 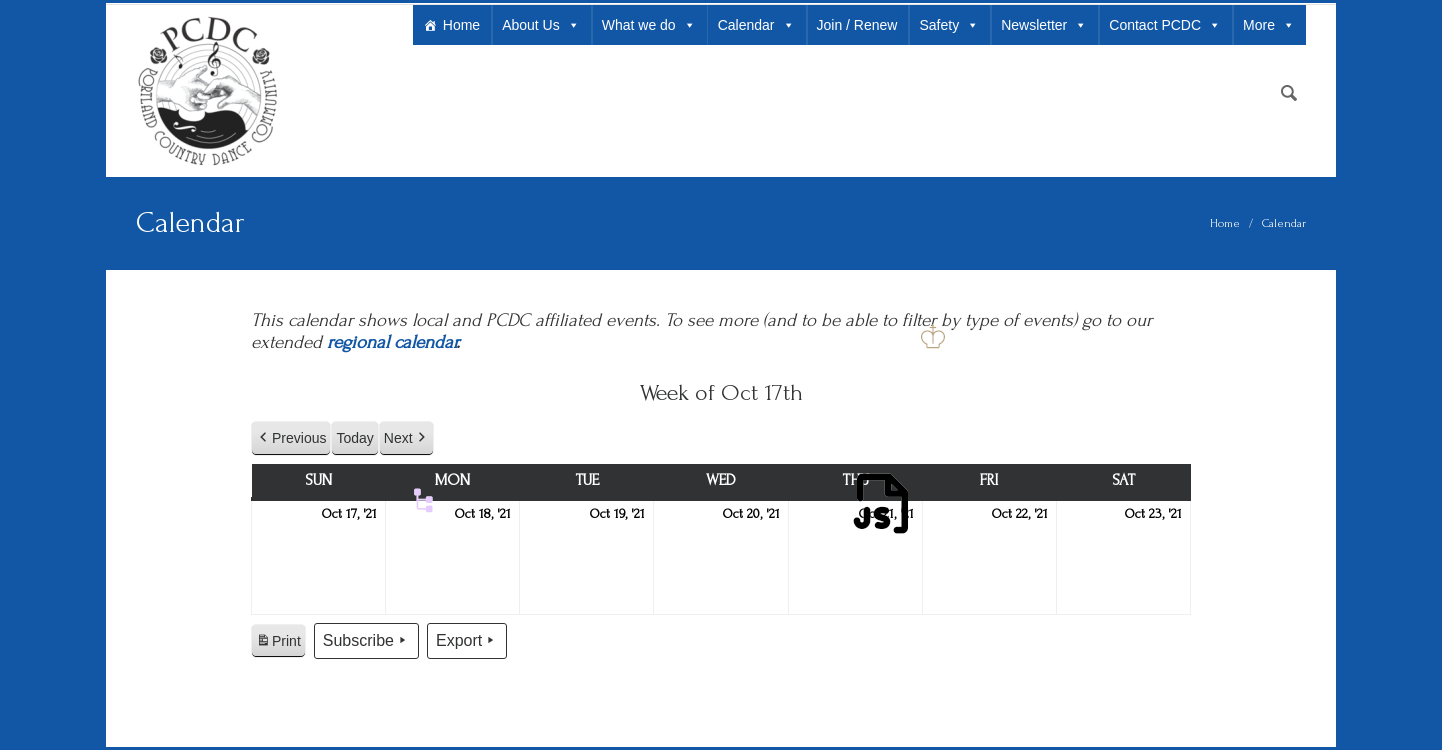 What do you see at coordinates (422, 500) in the screenshot?
I see `view hierarchical folder structure` at bounding box center [422, 500].